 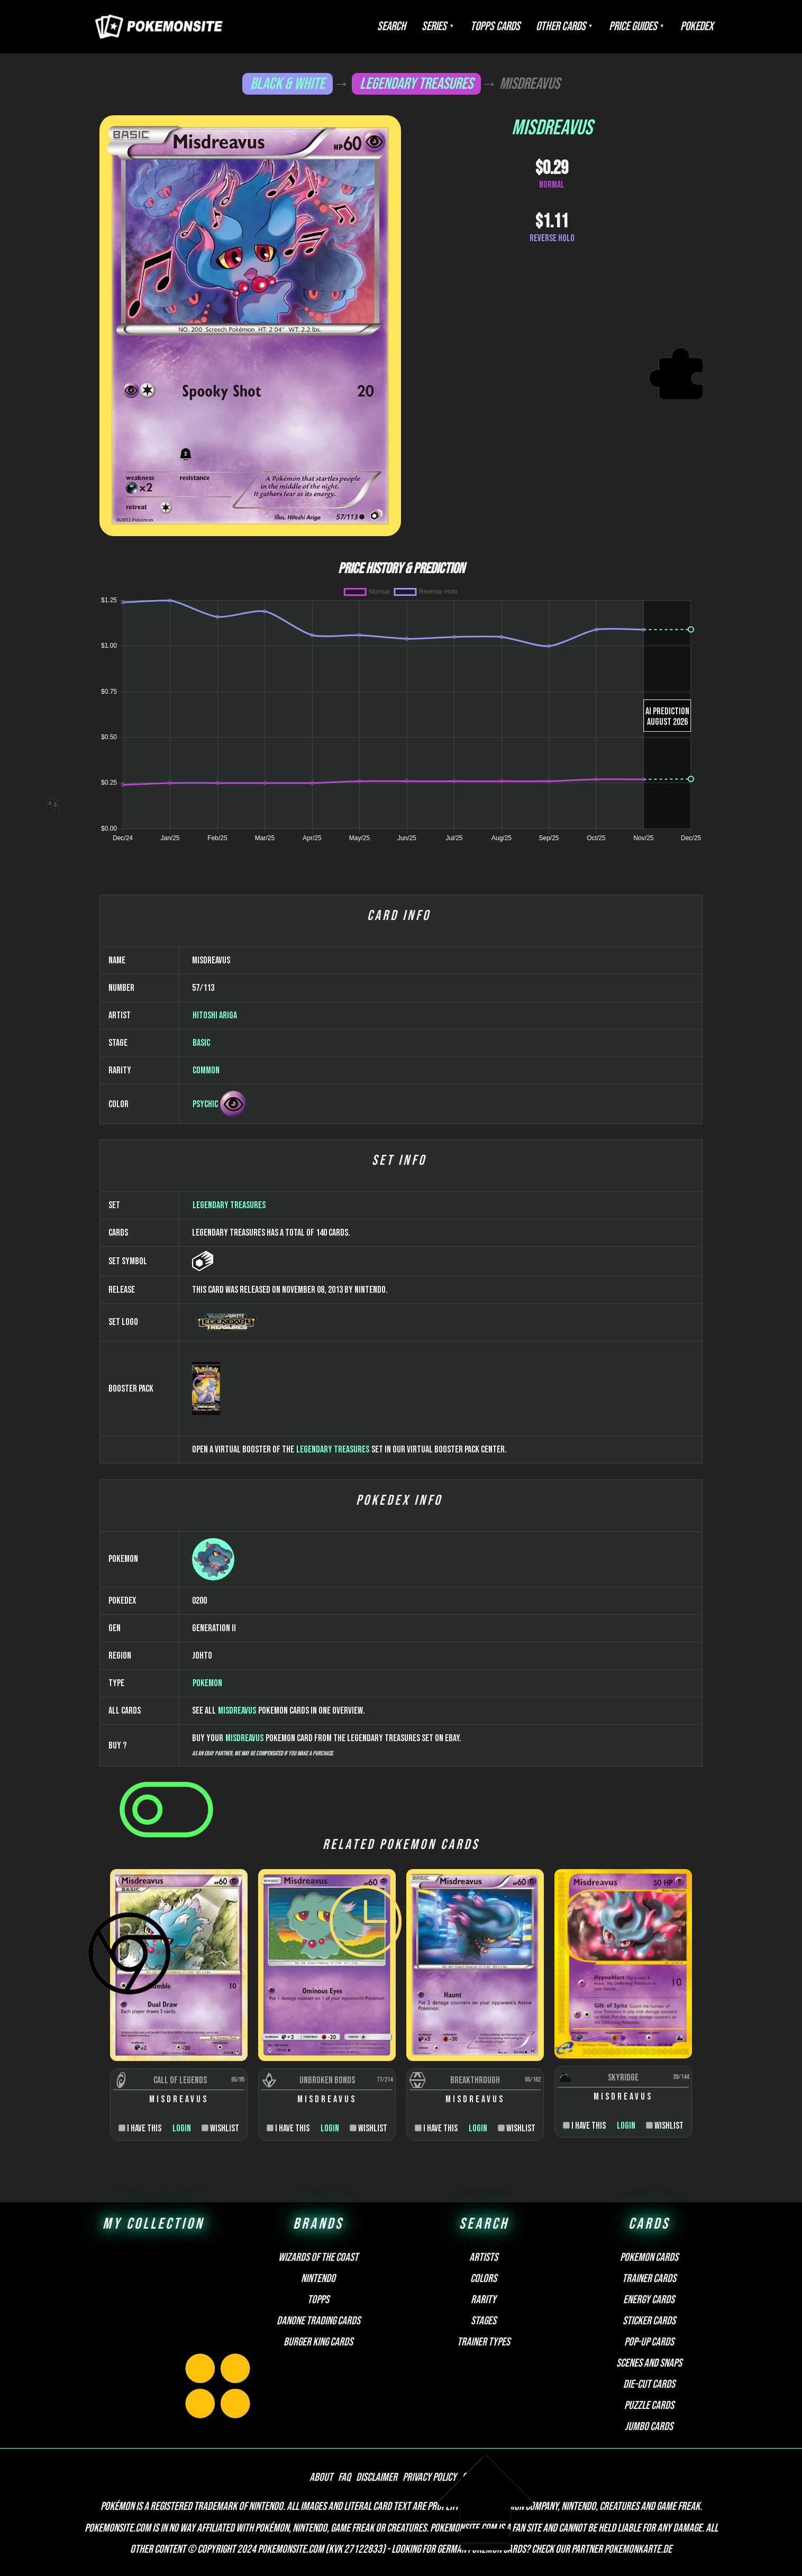 What do you see at coordinates (166, 1809) in the screenshot?
I see `toggle switch in off position` at bounding box center [166, 1809].